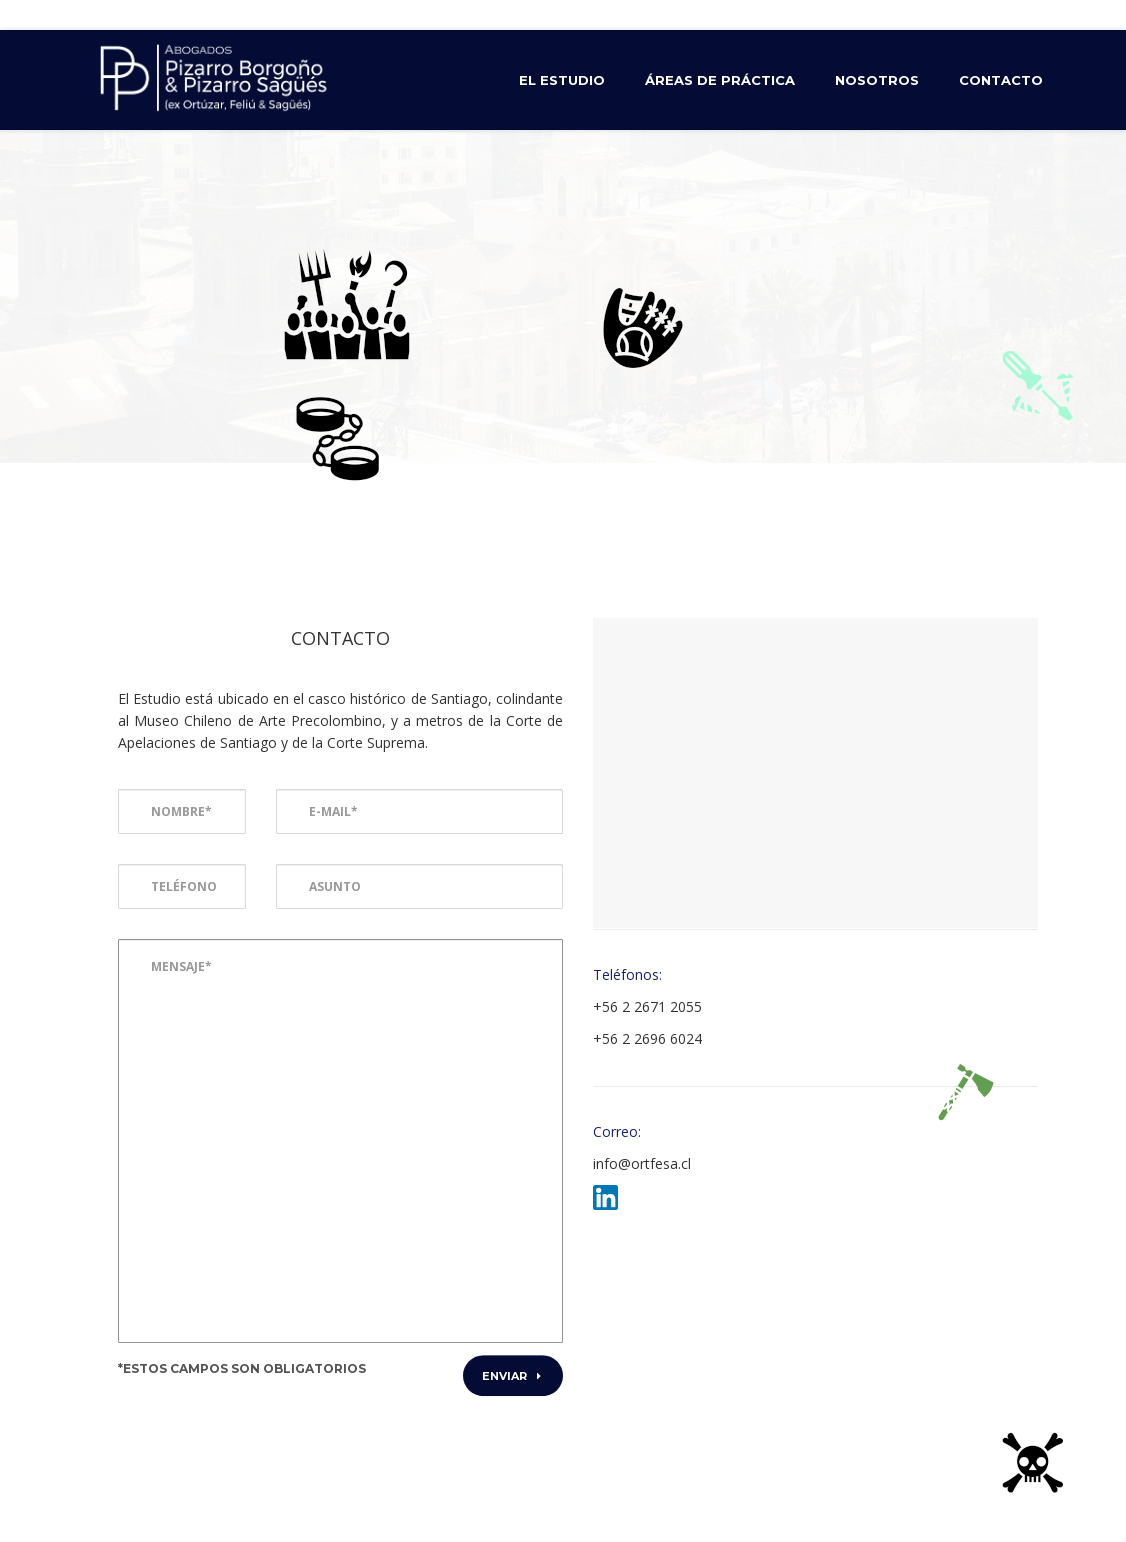 This screenshot has width=1126, height=1542. What do you see at coordinates (966, 1092) in the screenshot?
I see `select tomahawk weapon or tool` at bounding box center [966, 1092].